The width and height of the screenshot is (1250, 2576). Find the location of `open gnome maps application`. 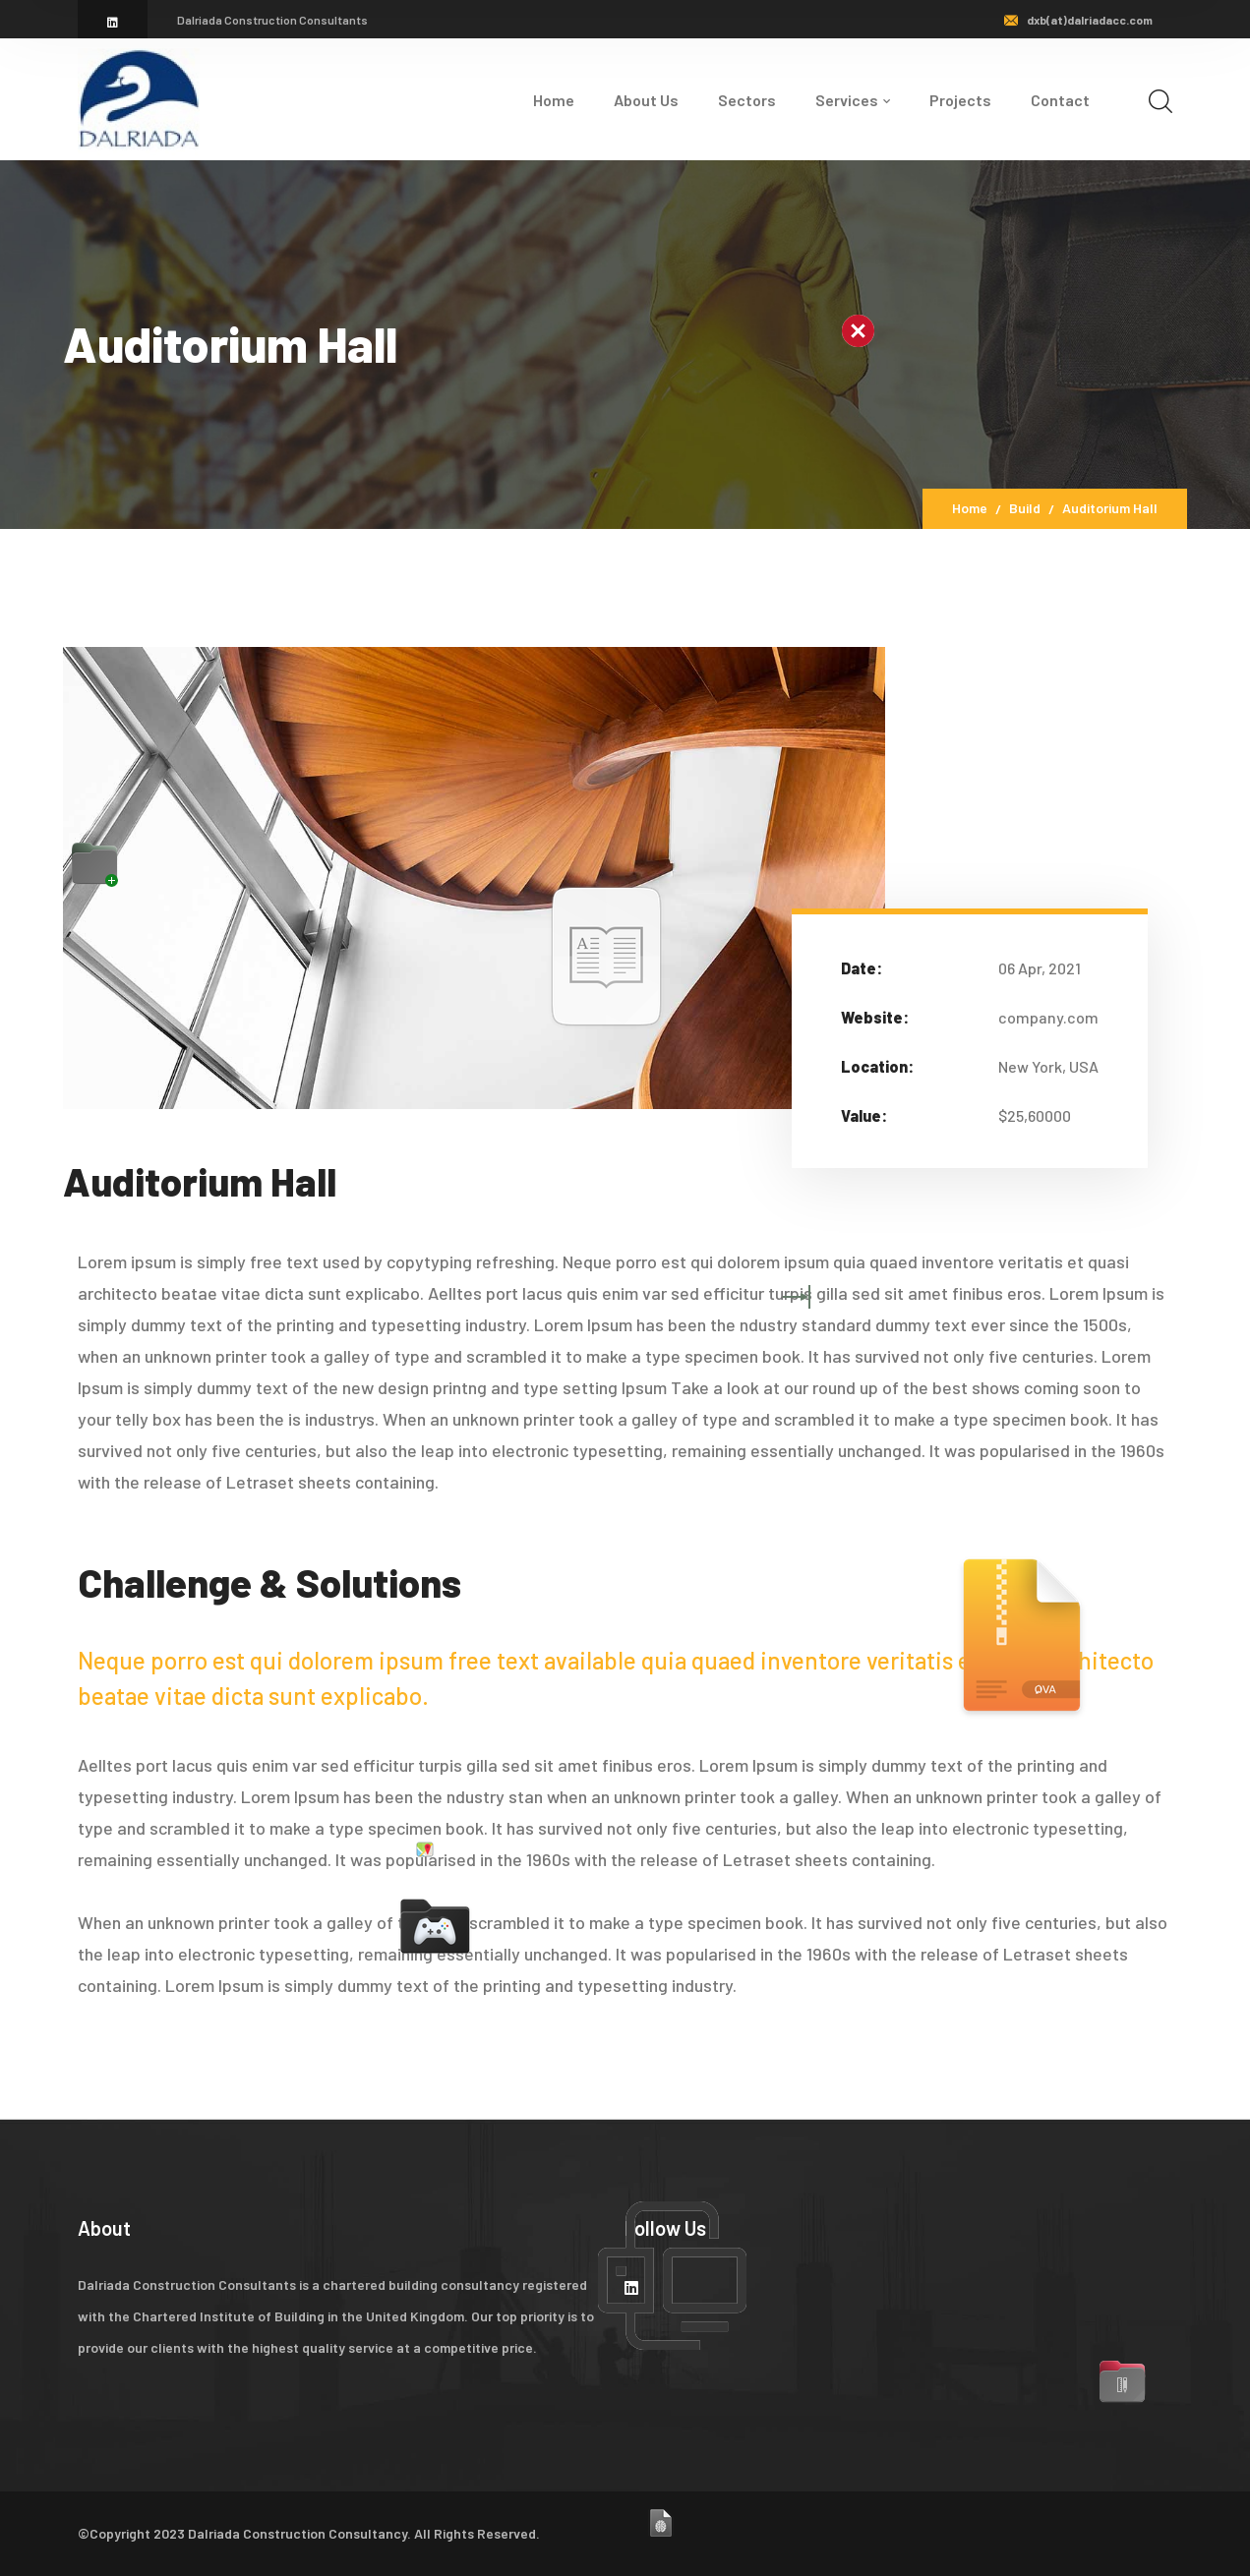

open gnome maps application is located at coordinates (425, 1849).